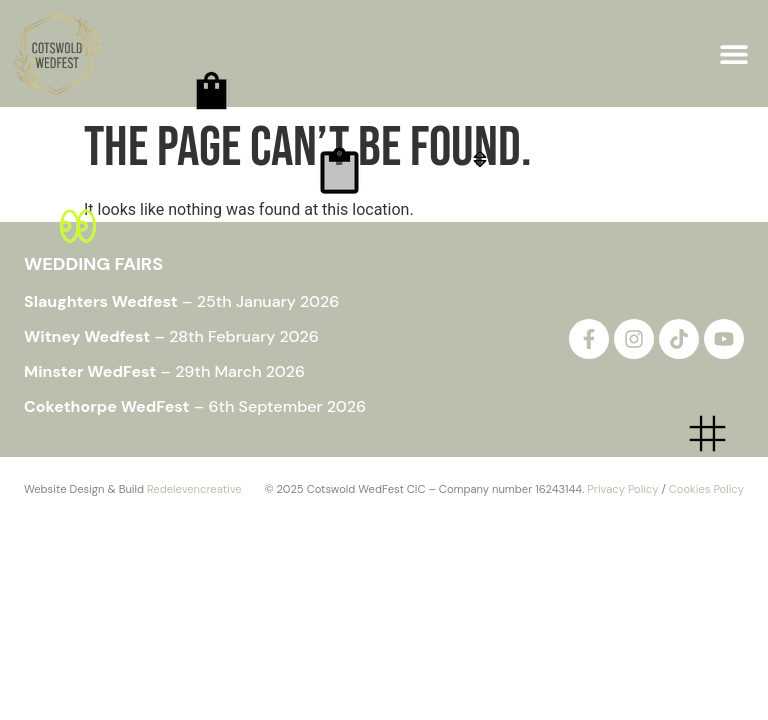 This screenshot has height=720, width=768. Describe the element at coordinates (211, 90) in the screenshot. I see `view your shopping cart` at that location.